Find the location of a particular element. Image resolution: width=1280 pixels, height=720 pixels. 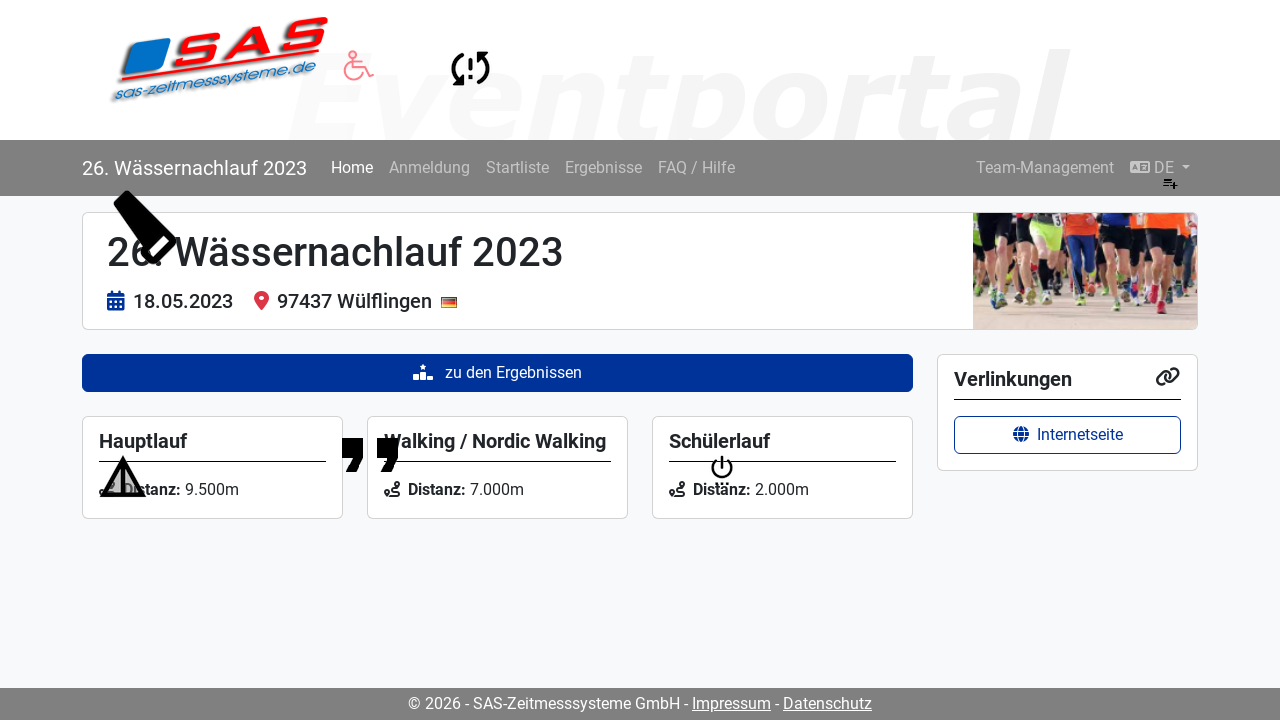

indicates wheelchair accessibility available is located at coordinates (356, 66).